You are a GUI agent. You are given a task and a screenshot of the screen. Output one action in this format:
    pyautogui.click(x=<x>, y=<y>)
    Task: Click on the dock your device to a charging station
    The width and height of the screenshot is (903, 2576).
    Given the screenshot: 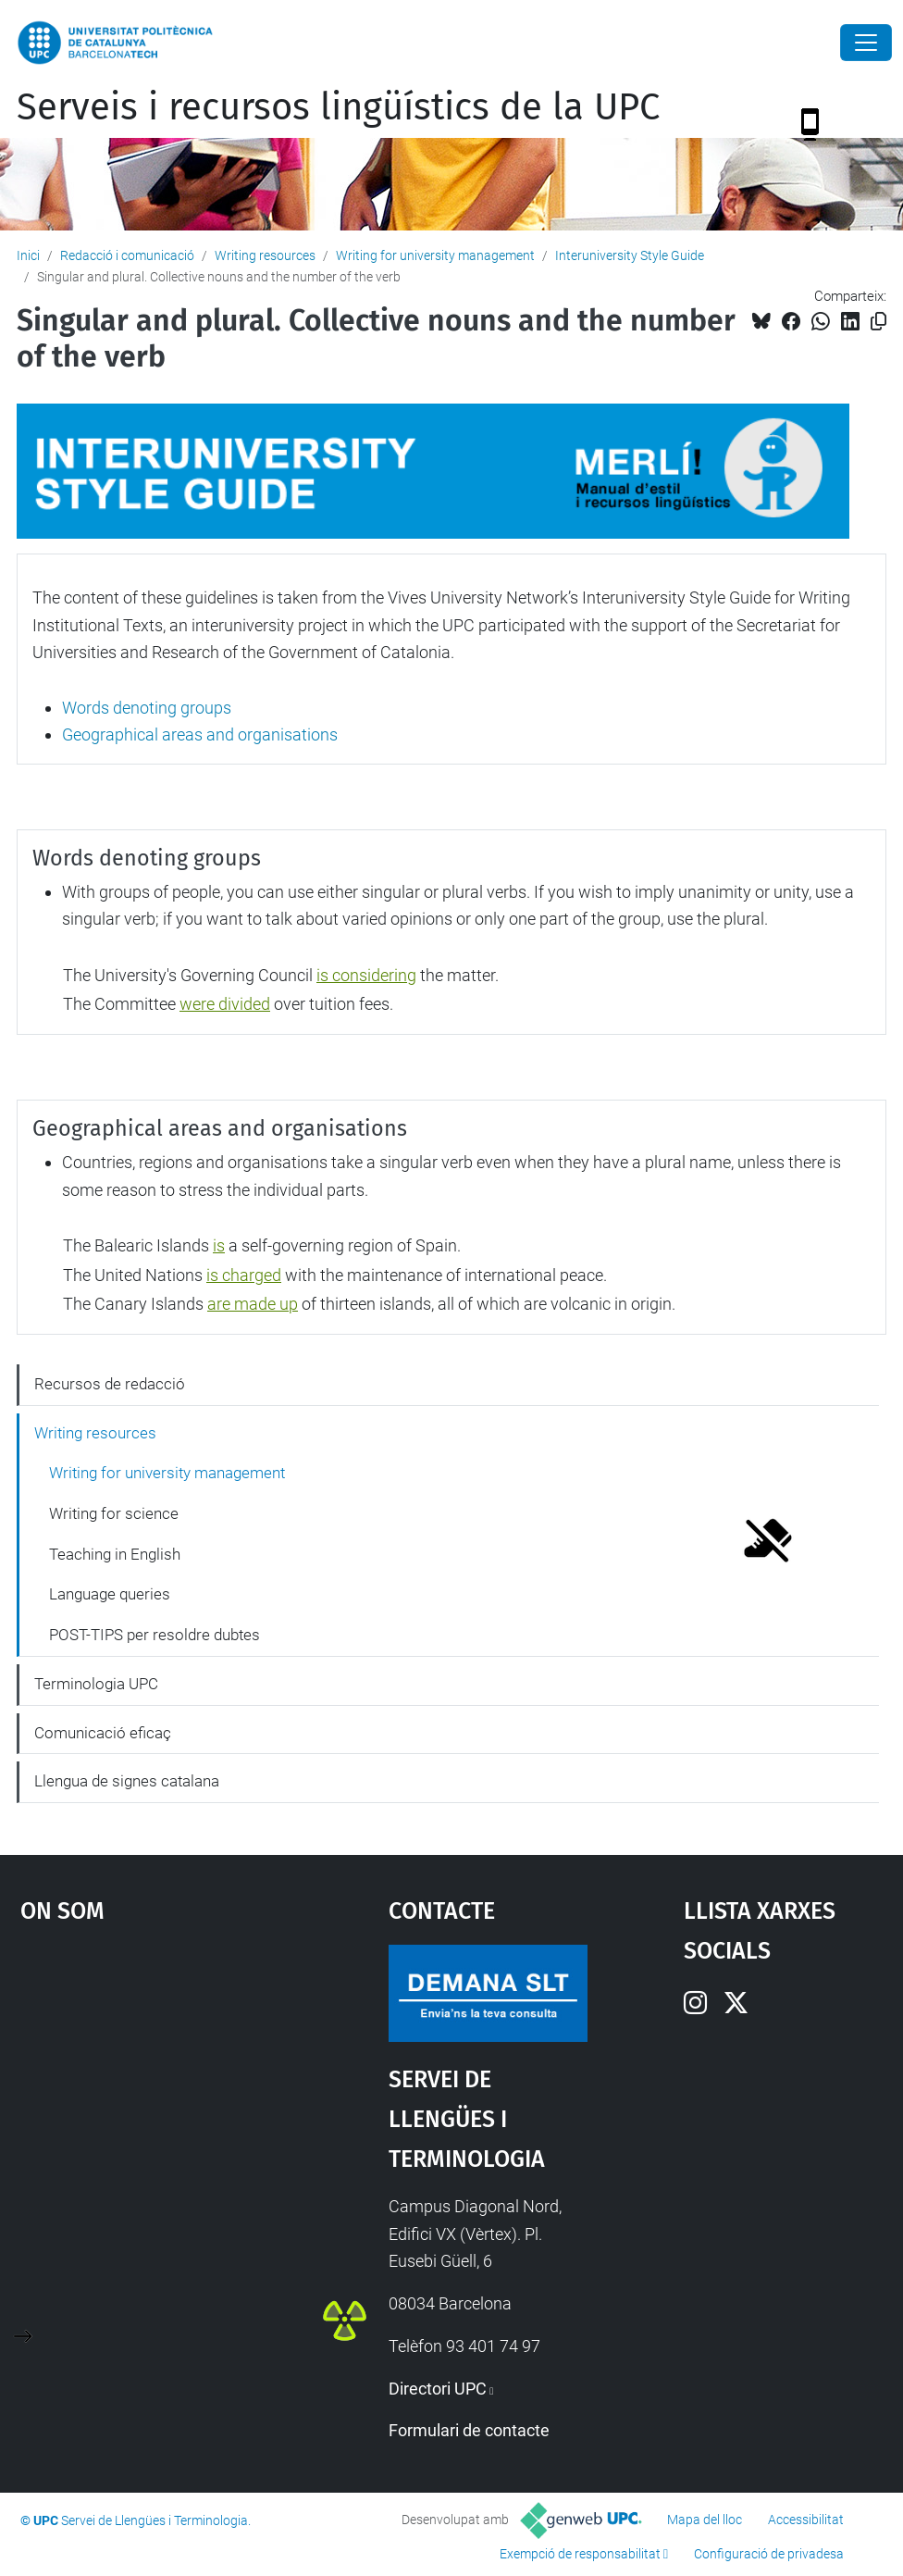 What is the action you would take?
    pyautogui.click(x=810, y=124)
    